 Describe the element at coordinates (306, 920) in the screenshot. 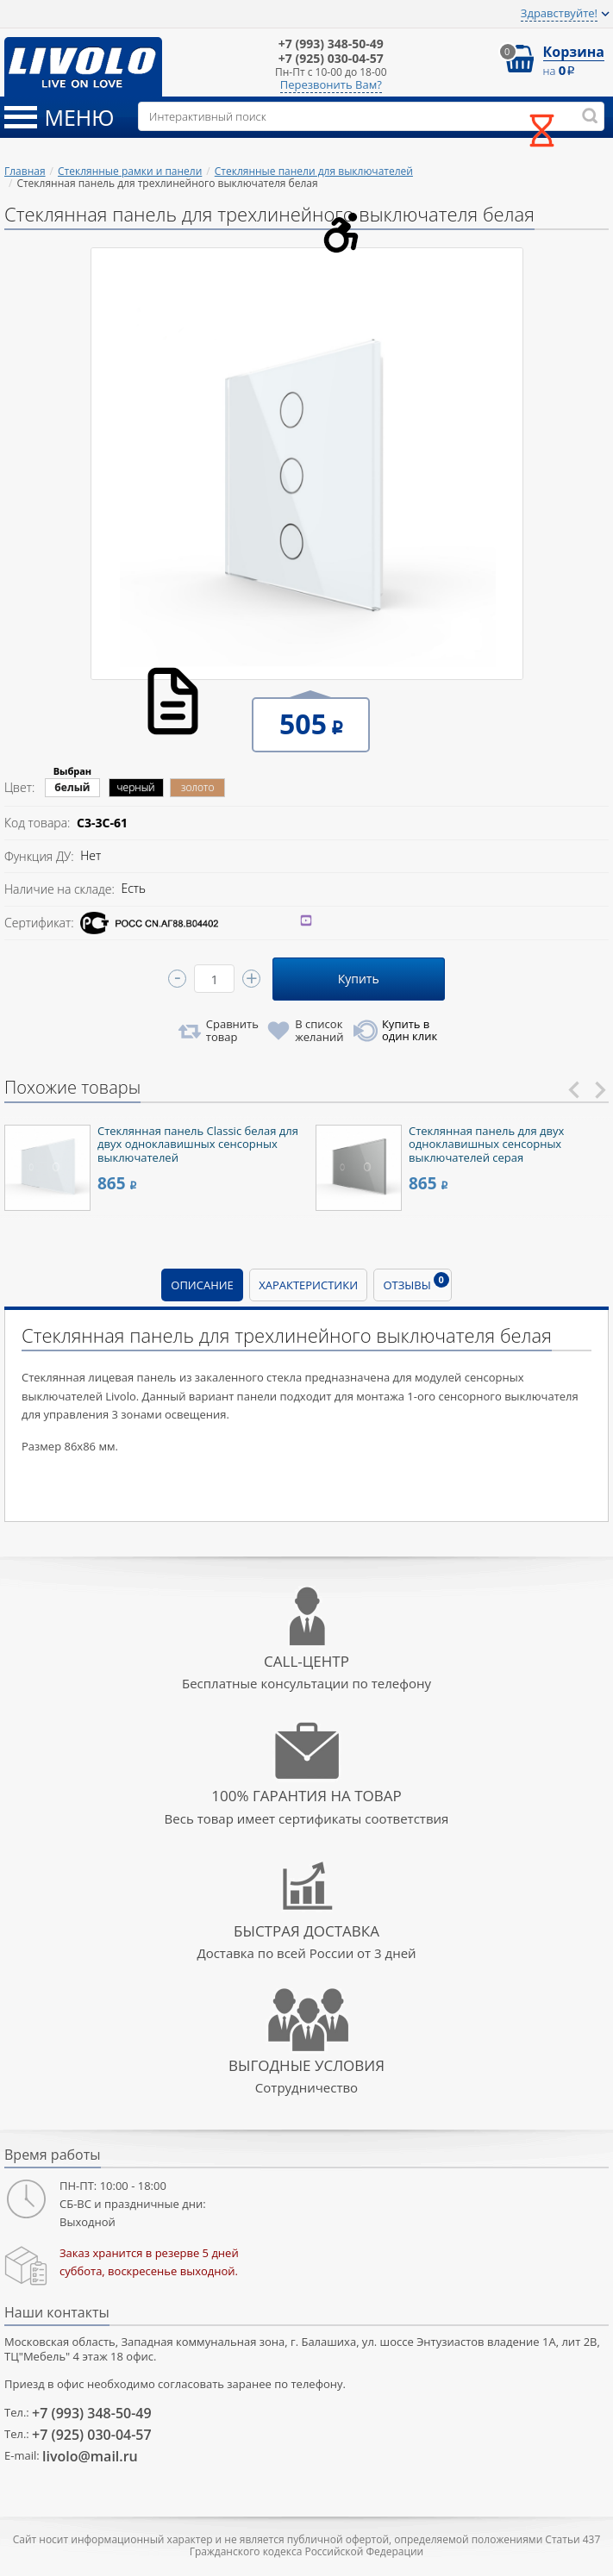

I see `open YouTube app` at that location.